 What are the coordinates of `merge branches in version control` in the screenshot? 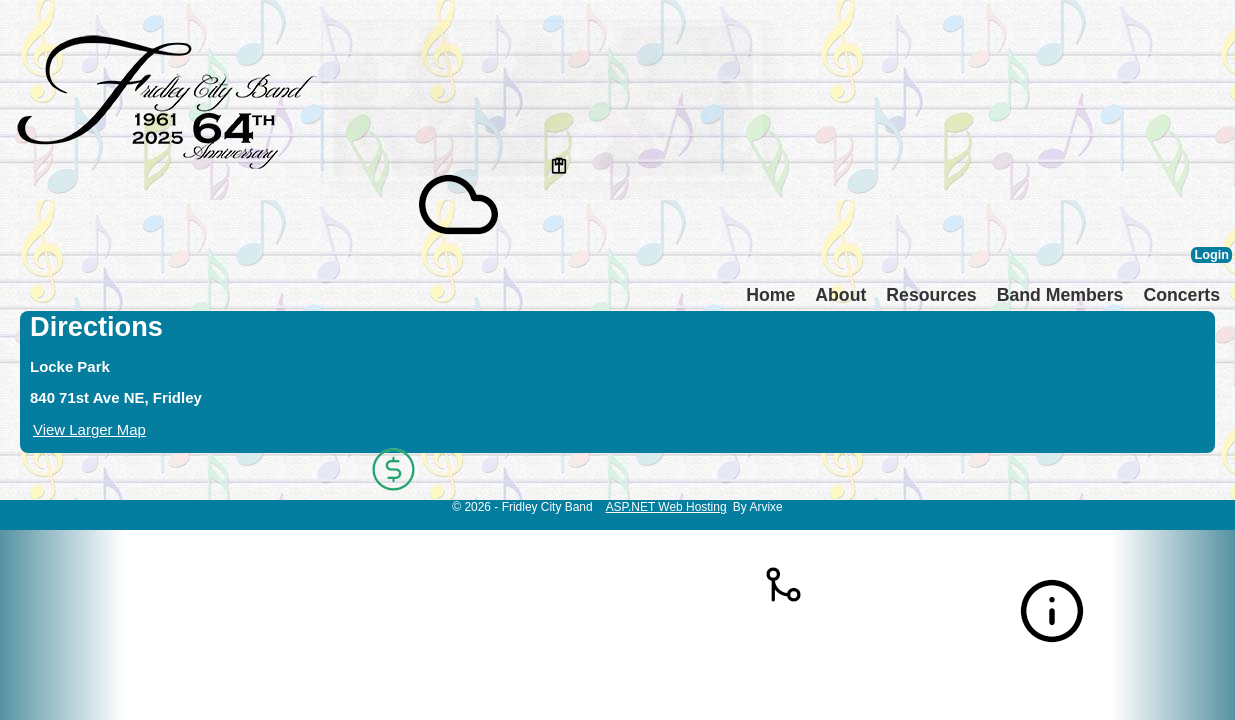 It's located at (783, 584).